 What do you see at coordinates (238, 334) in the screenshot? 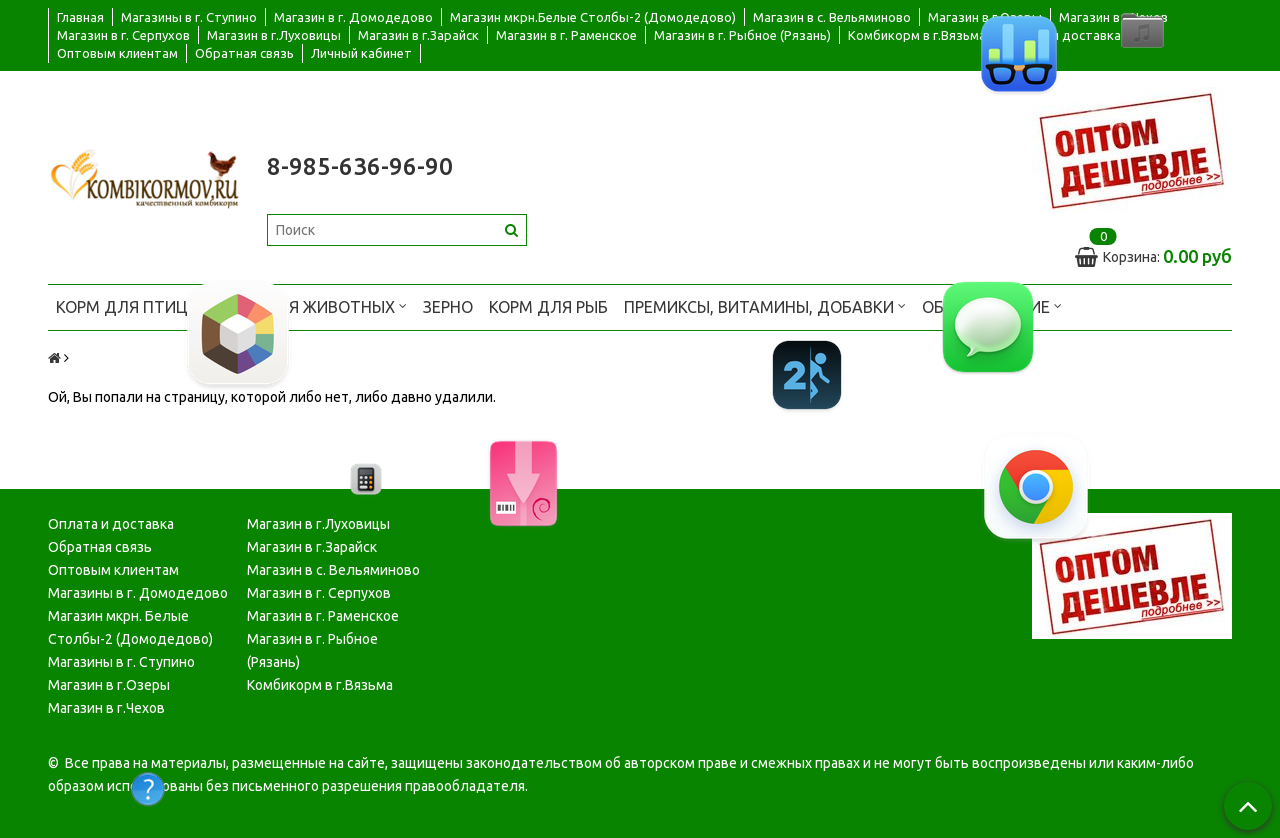
I see `launch prism launcher application` at bounding box center [238, 334].